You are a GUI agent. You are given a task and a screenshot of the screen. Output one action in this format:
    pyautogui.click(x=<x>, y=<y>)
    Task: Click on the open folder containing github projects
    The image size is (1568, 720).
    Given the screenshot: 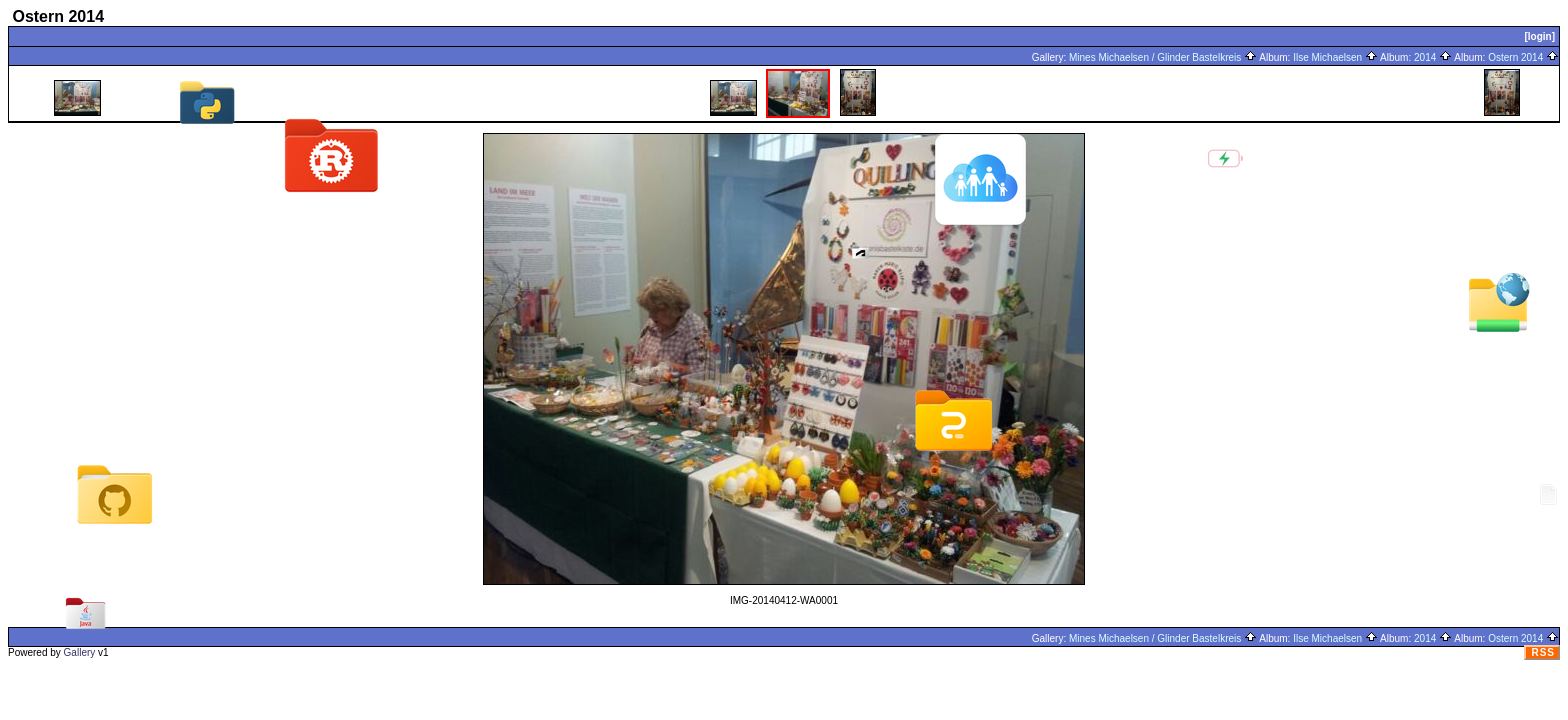 What is the action you would take?
    pyautogui.click(x=114, y=496)
    